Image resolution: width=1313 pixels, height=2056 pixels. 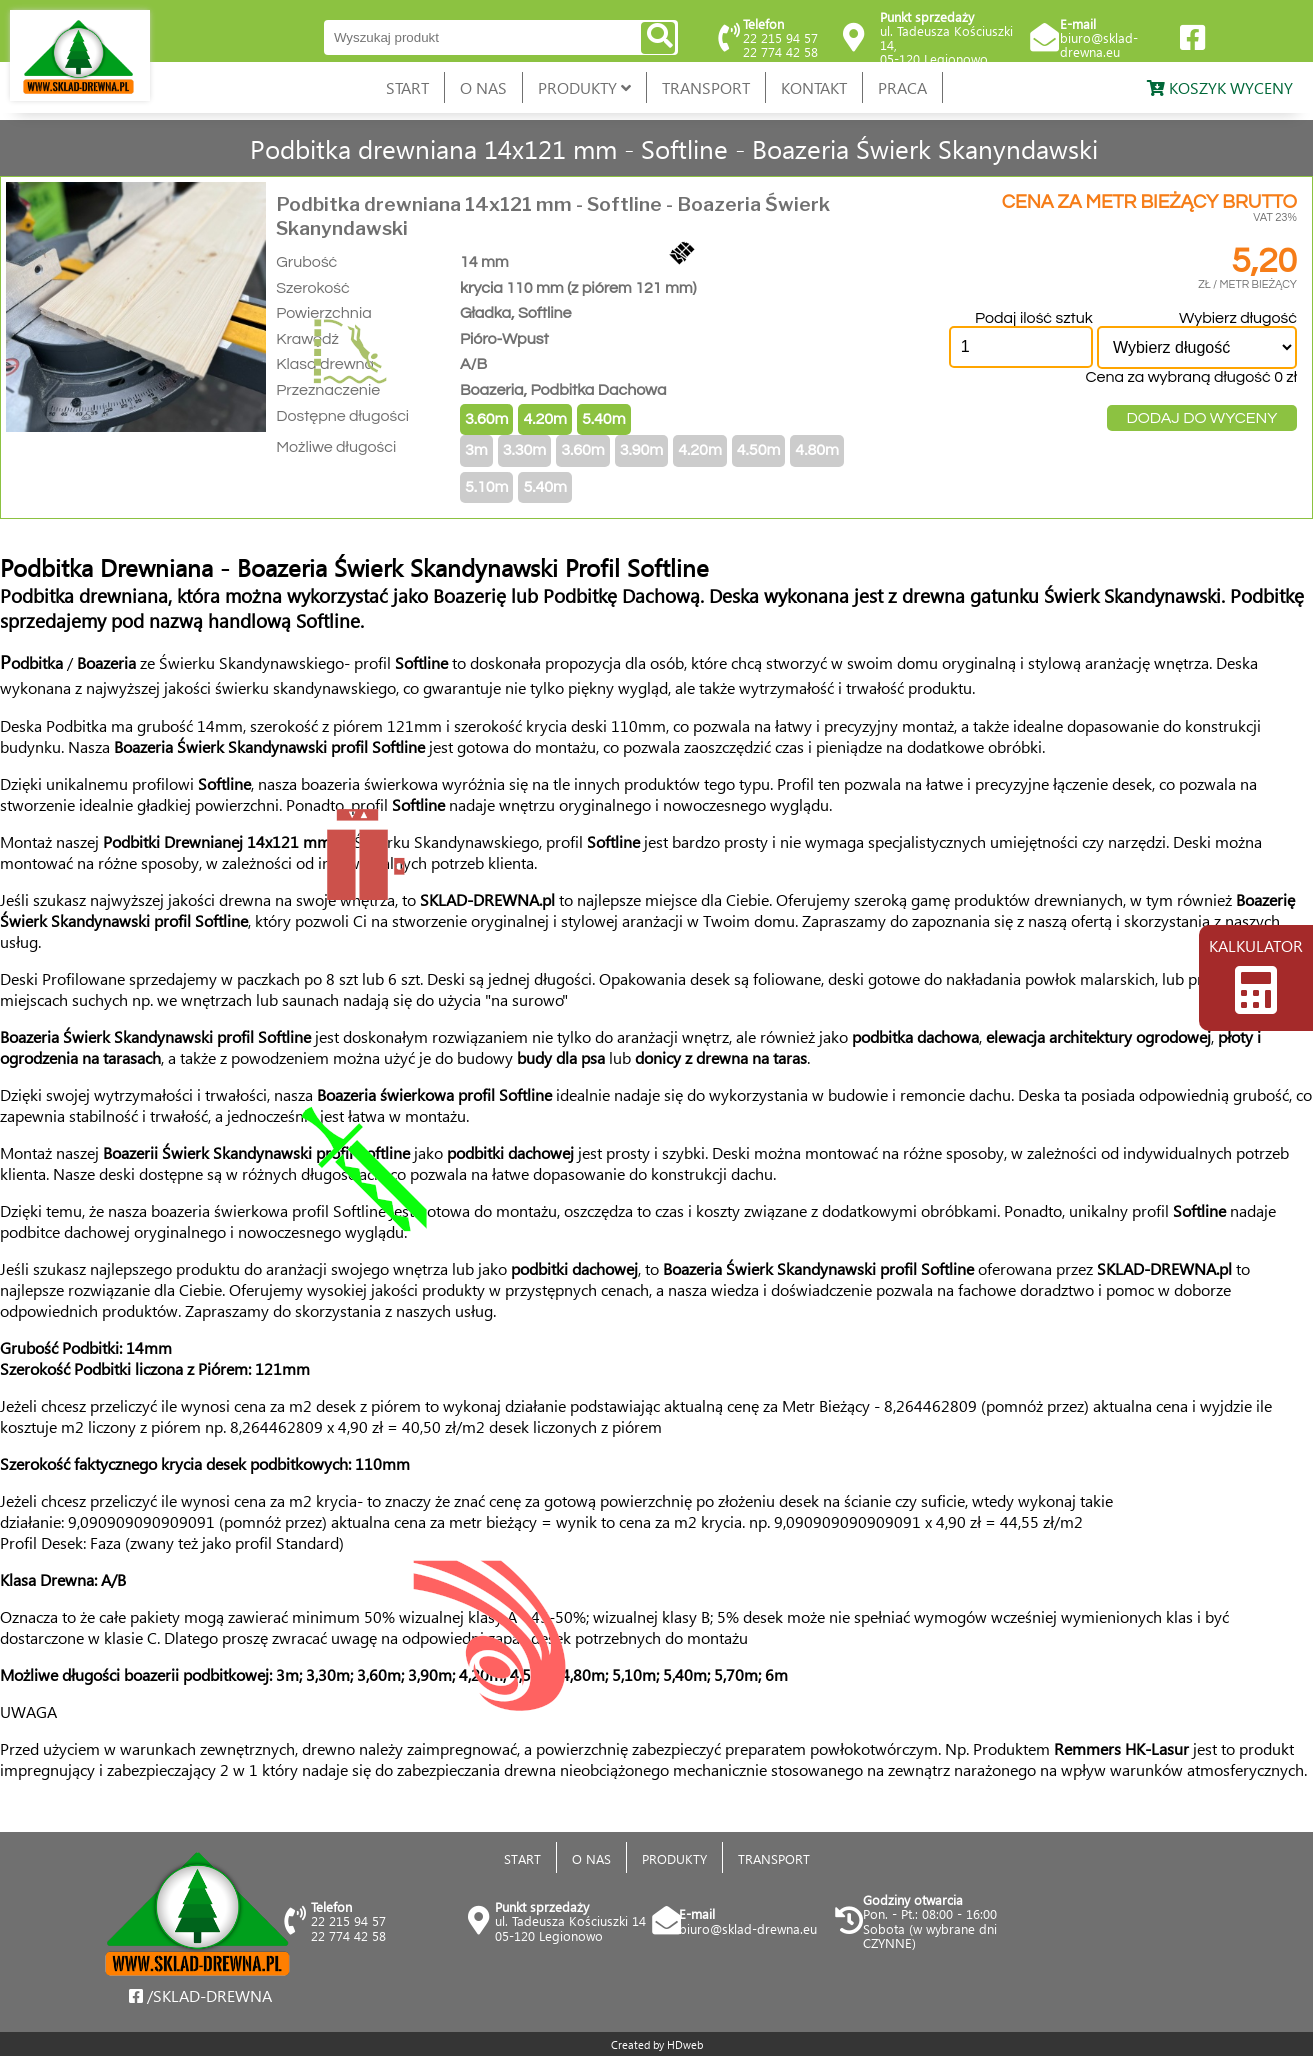 What do you see at coordinates (349, 347) in the screenshot?
I see `access swimming pool or diving activities` at bounding box center [349, 347].